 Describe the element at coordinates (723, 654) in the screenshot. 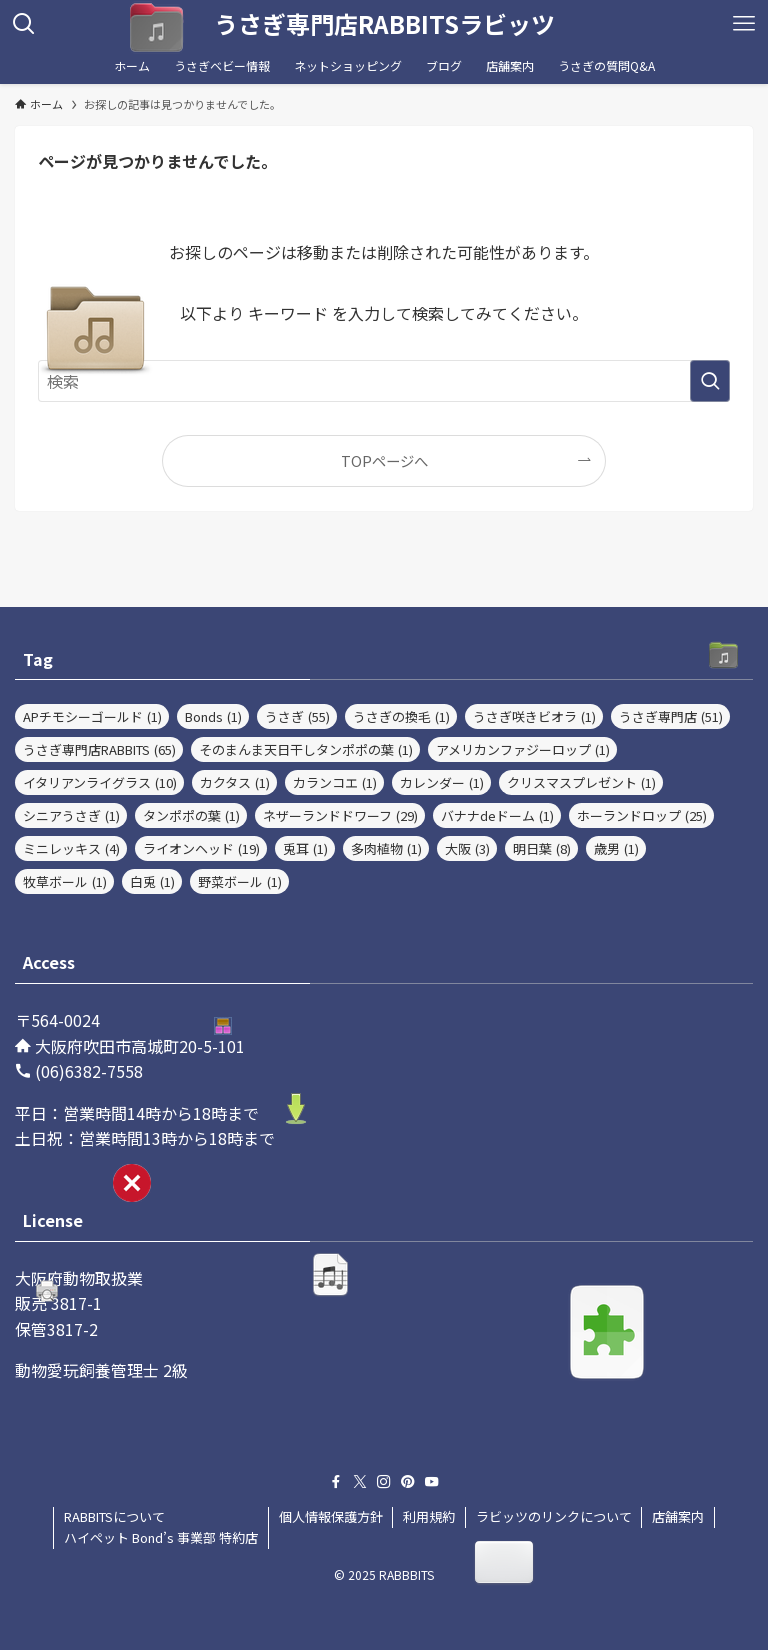

I see `open your music folder` at that location.